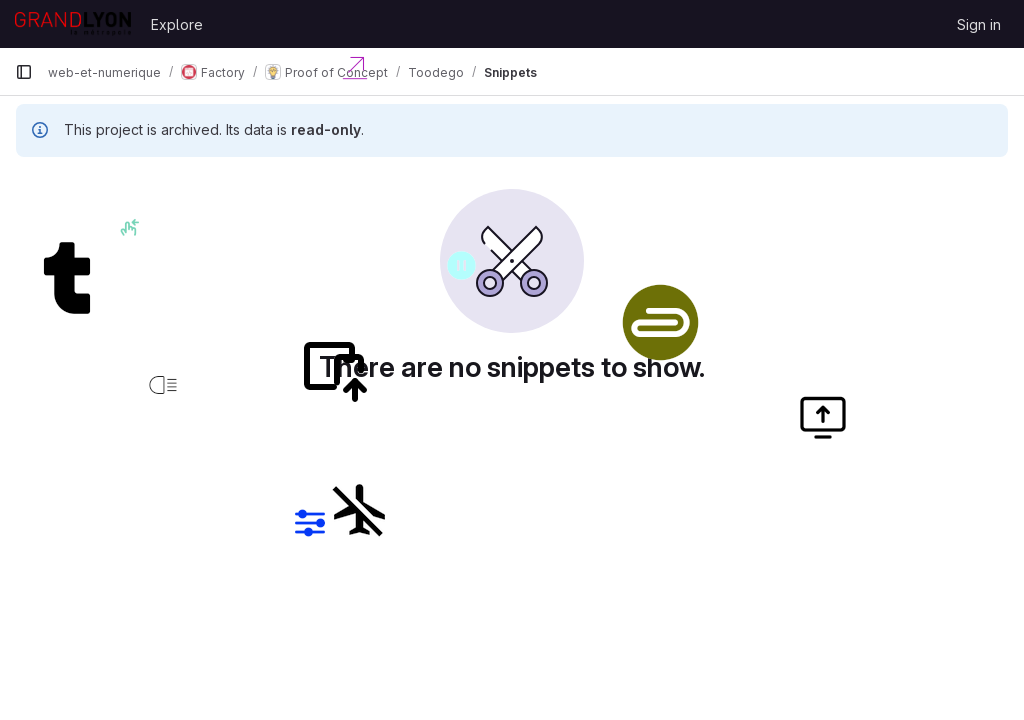  I want to click on open the Tumblr app, so click(67, 278).